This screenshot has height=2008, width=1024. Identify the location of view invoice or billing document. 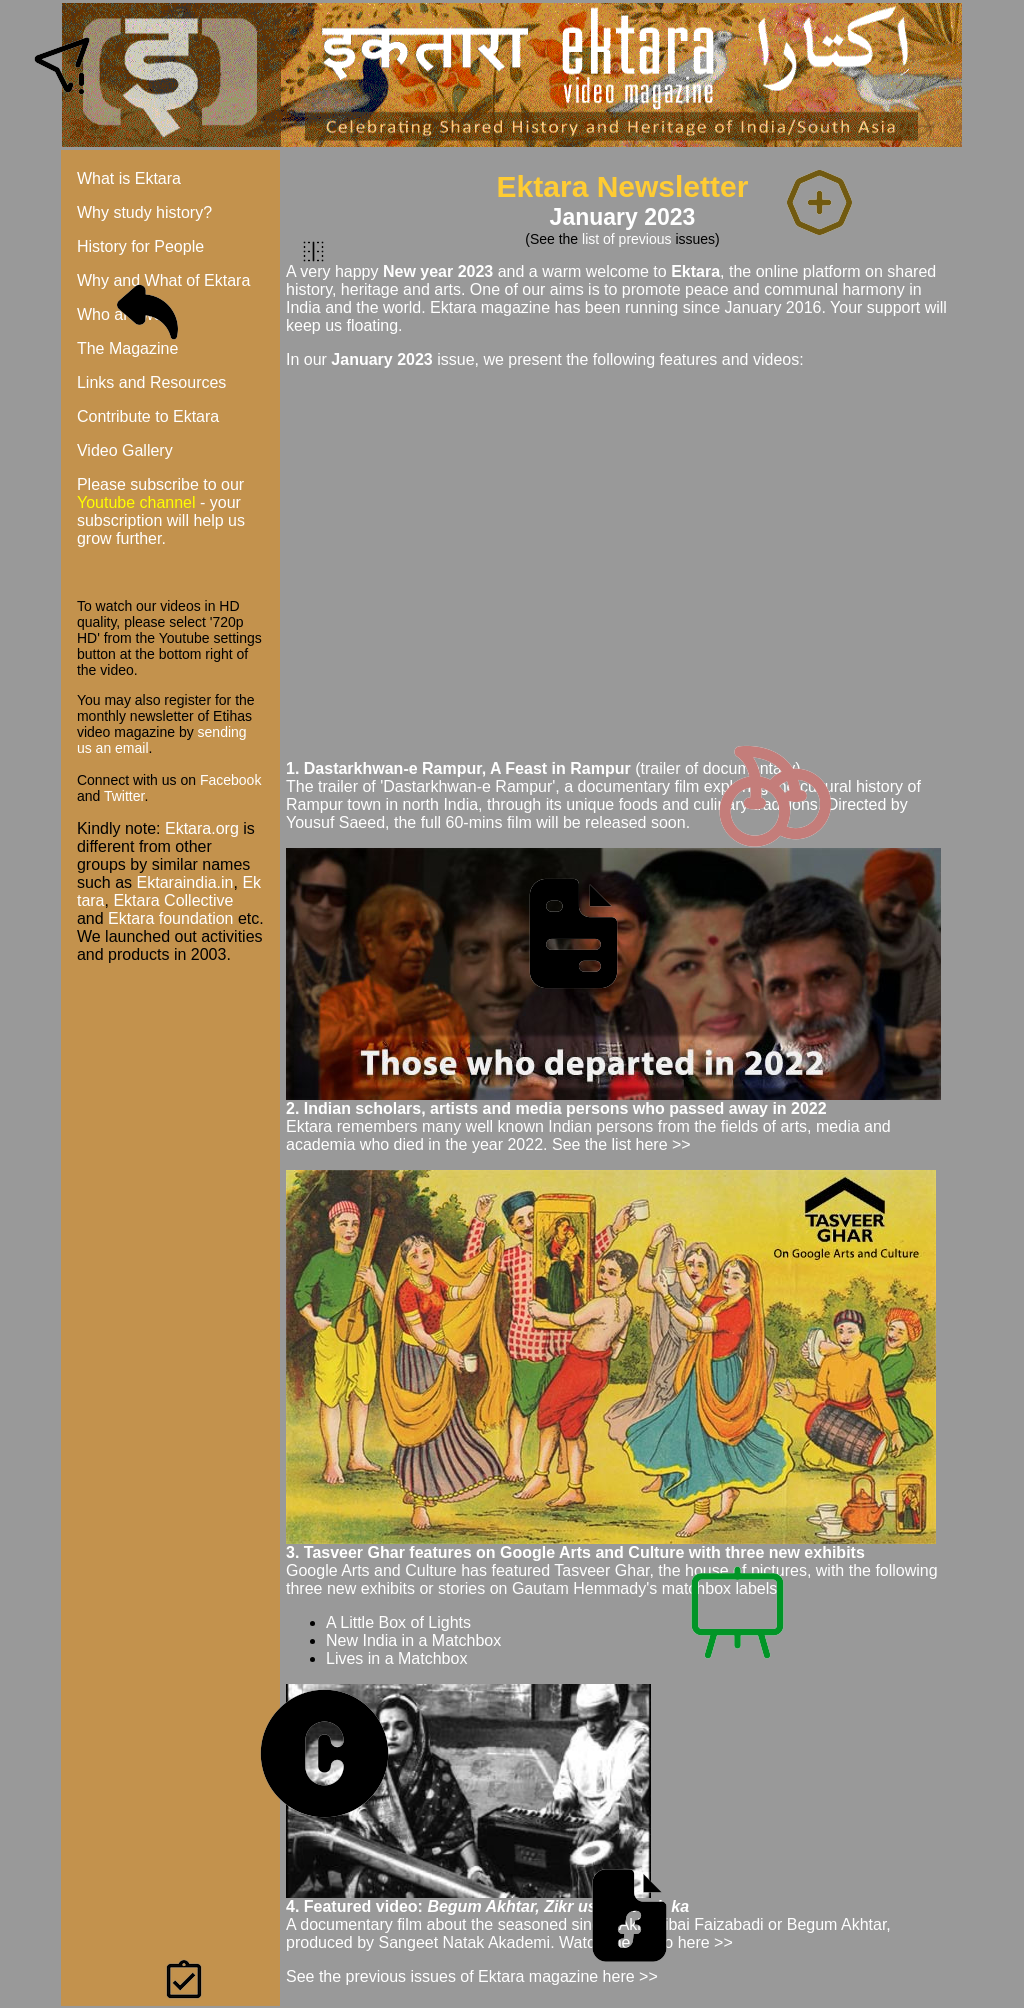
(573, 933).